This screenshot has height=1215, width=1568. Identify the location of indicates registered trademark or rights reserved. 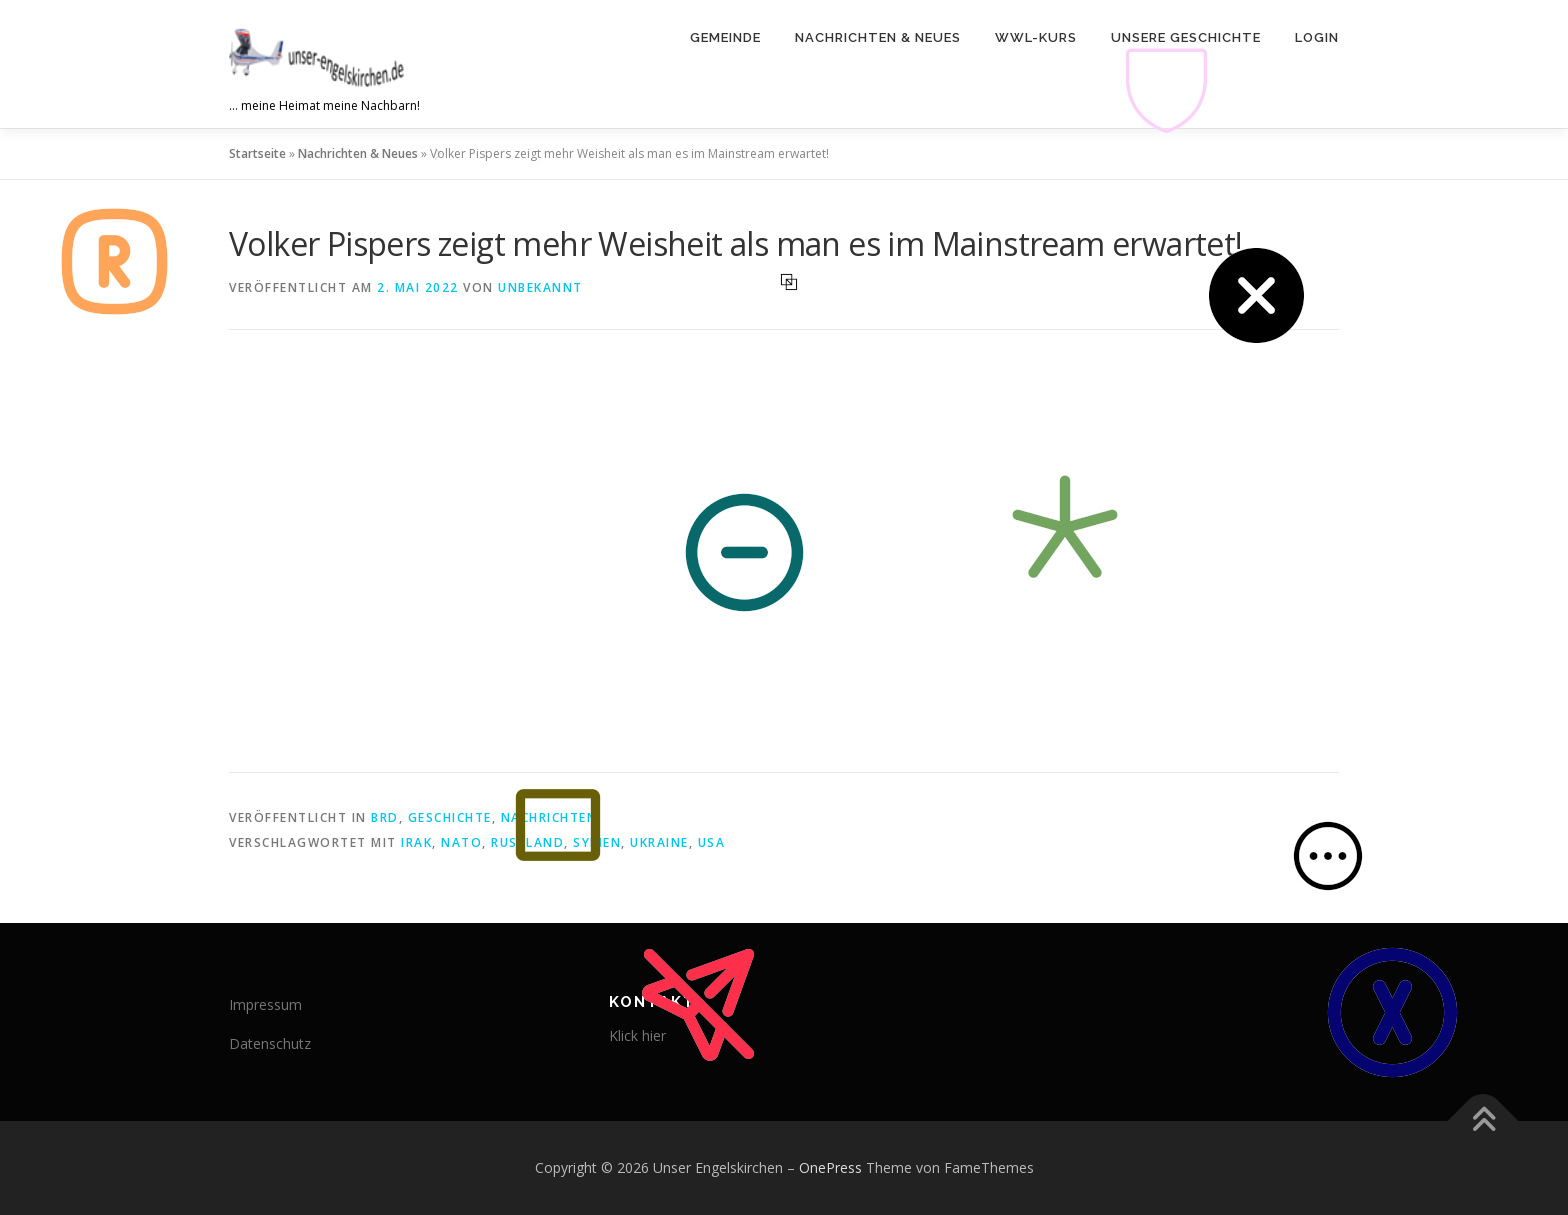
(114, 261).